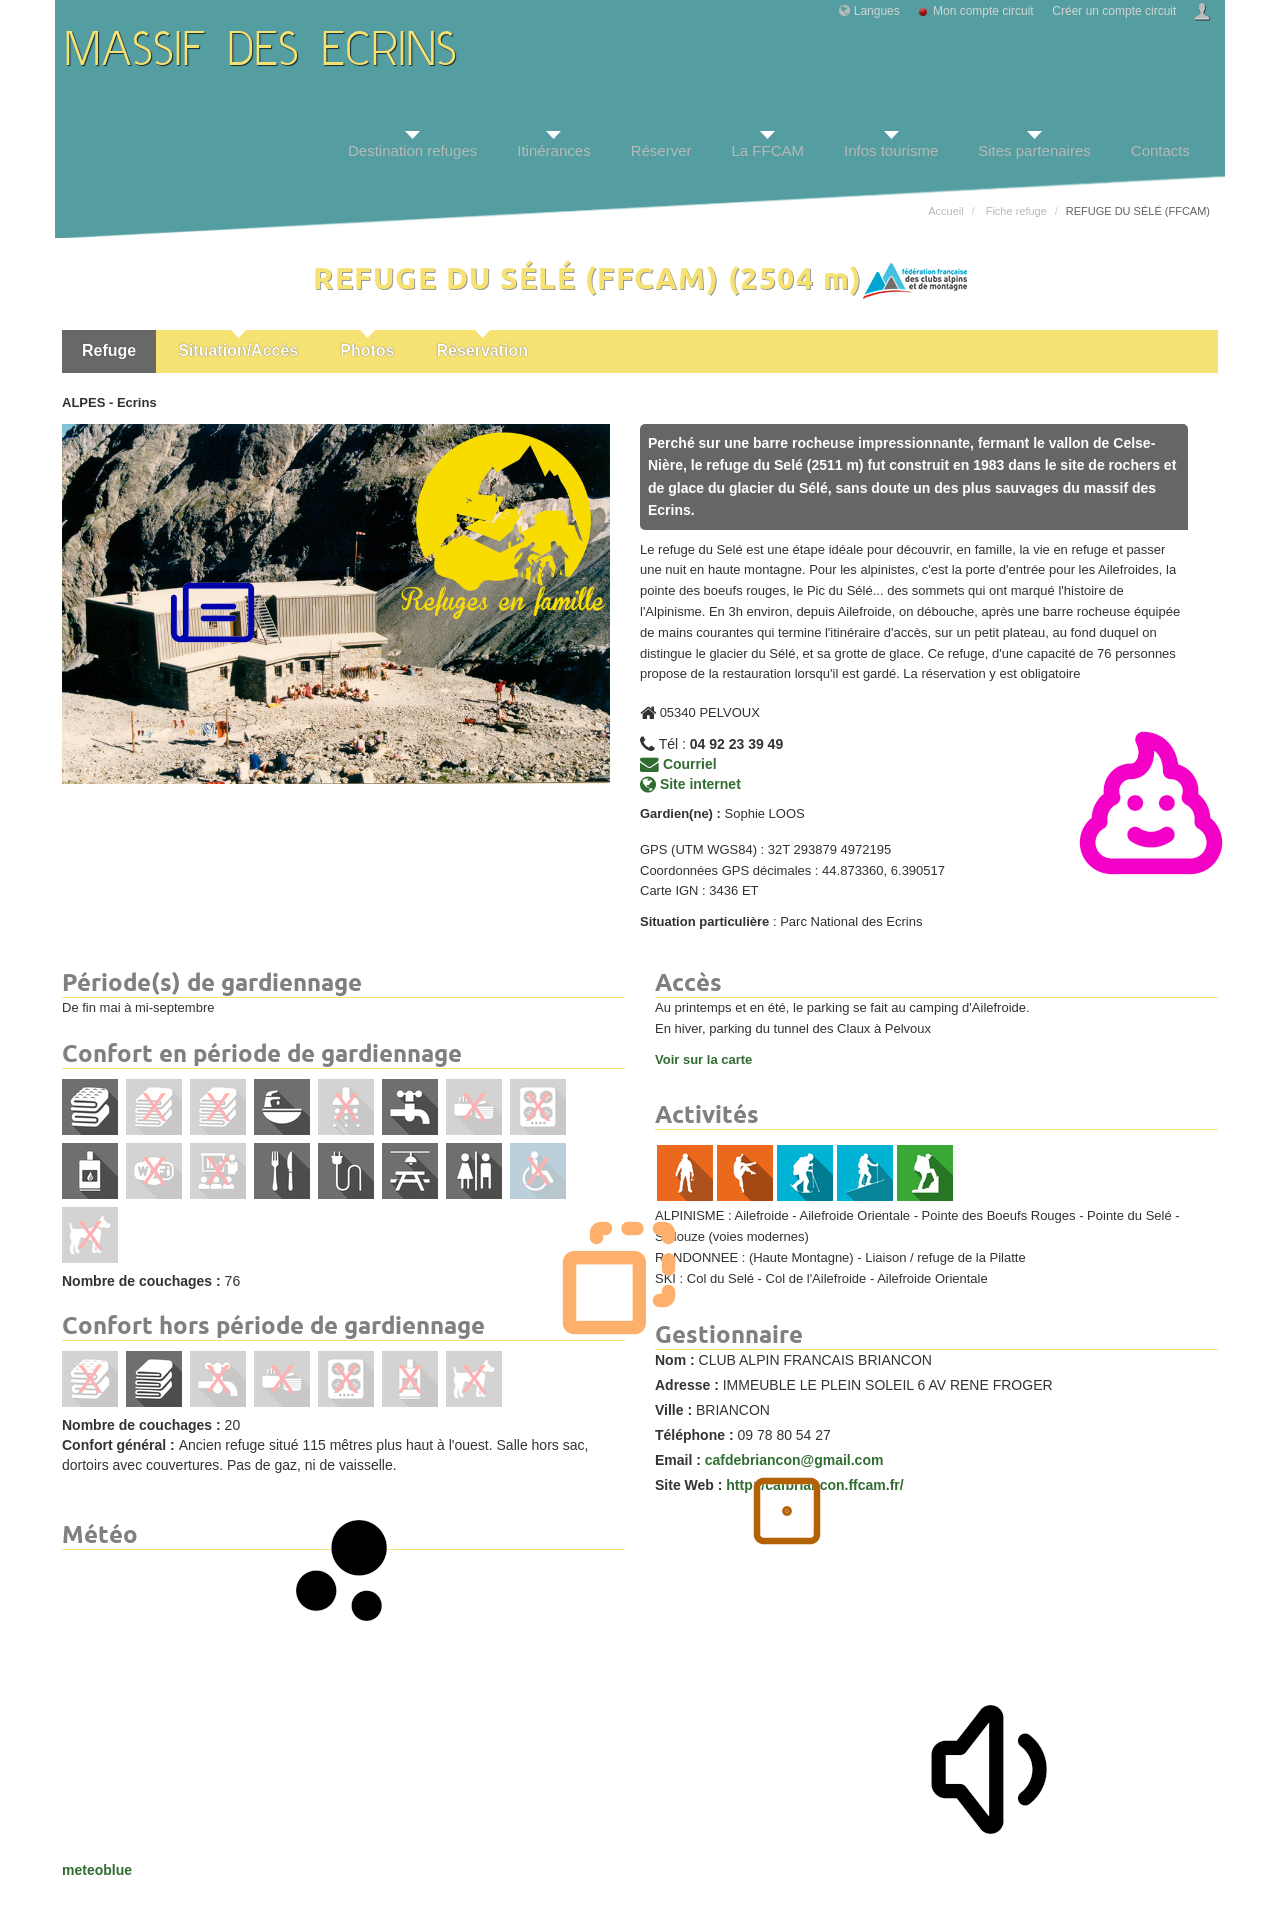  Describe the element at coordinates (215, 612) in the screenshot. I see `view news articles or updates` at that location.